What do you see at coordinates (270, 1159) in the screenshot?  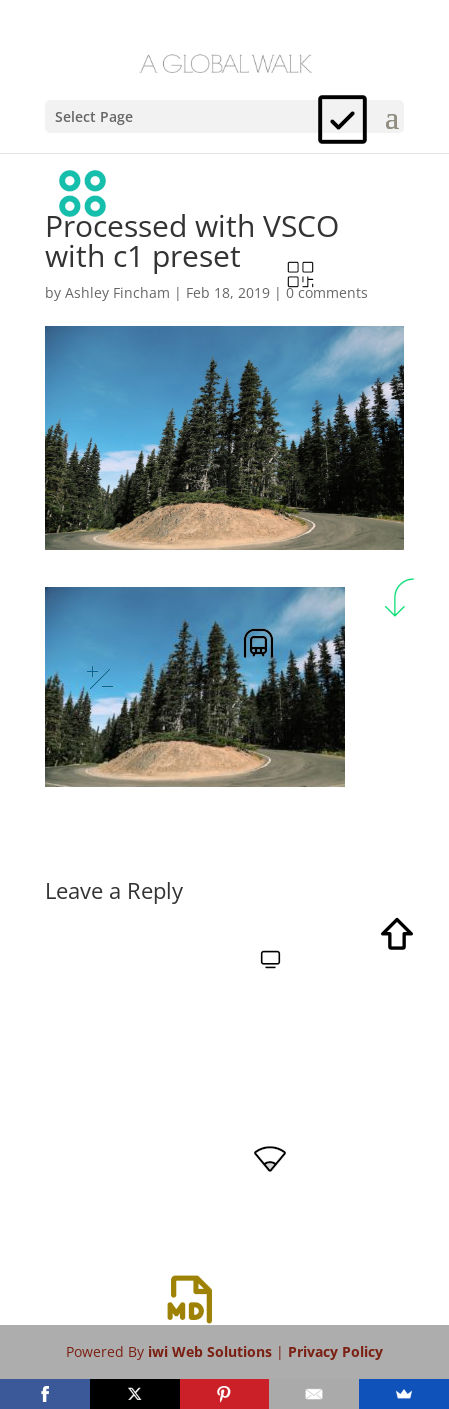 I see `indicates weak wifi signal strength` at bounding box center [270, 1159].